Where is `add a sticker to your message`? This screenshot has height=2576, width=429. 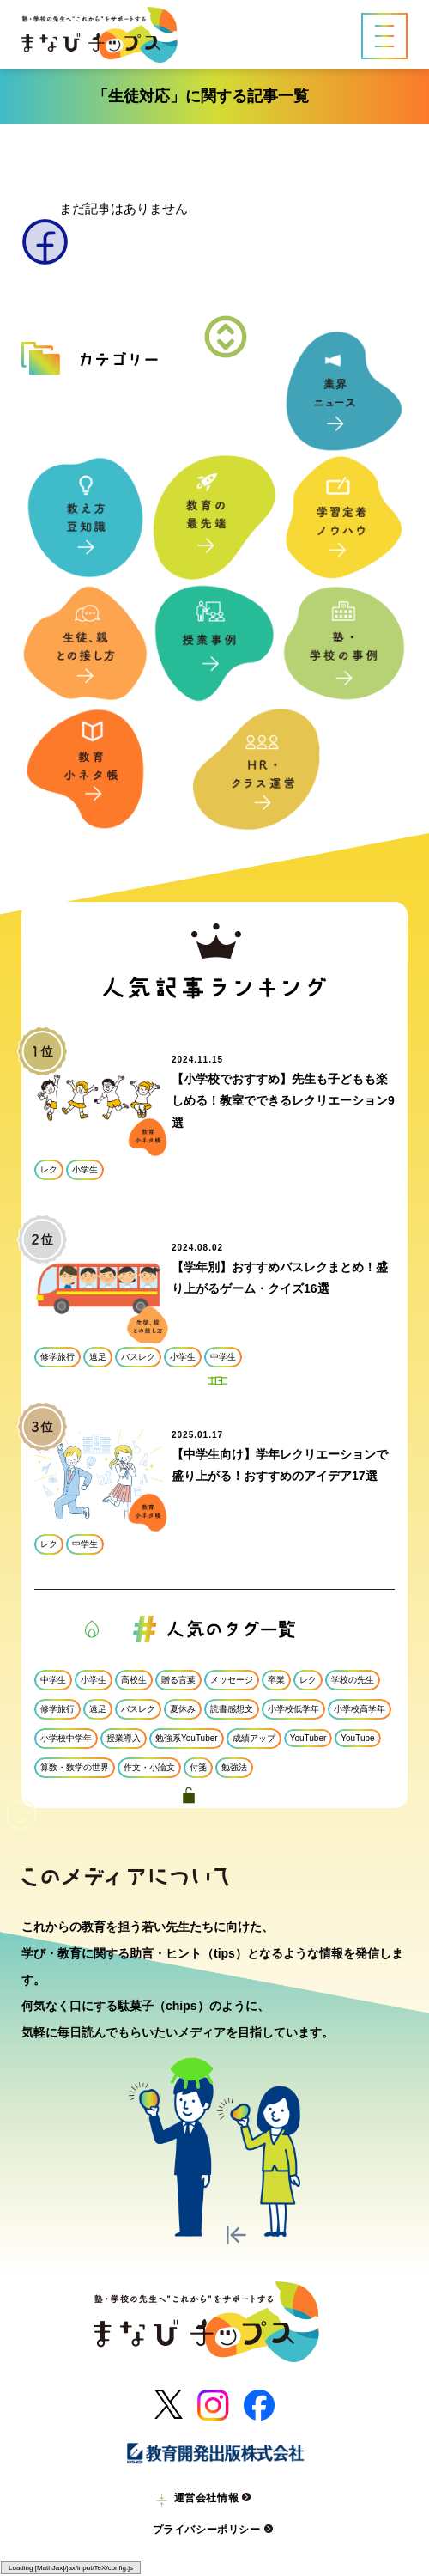 add a sticker to your message is located at coordinates (21, 1814).